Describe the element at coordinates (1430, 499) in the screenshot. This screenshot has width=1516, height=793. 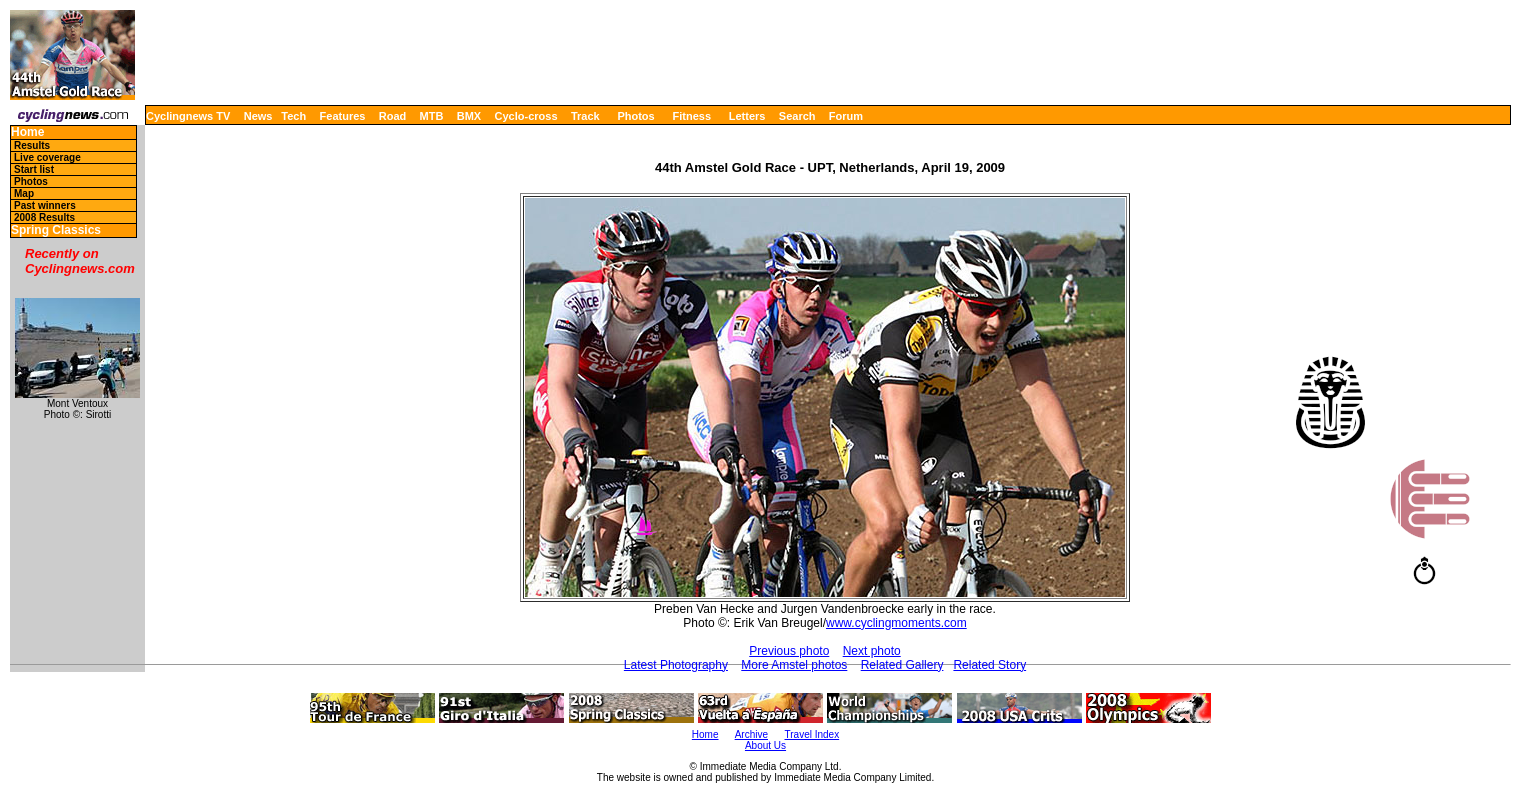
I see `grab or drag interaction gesture` at that location.